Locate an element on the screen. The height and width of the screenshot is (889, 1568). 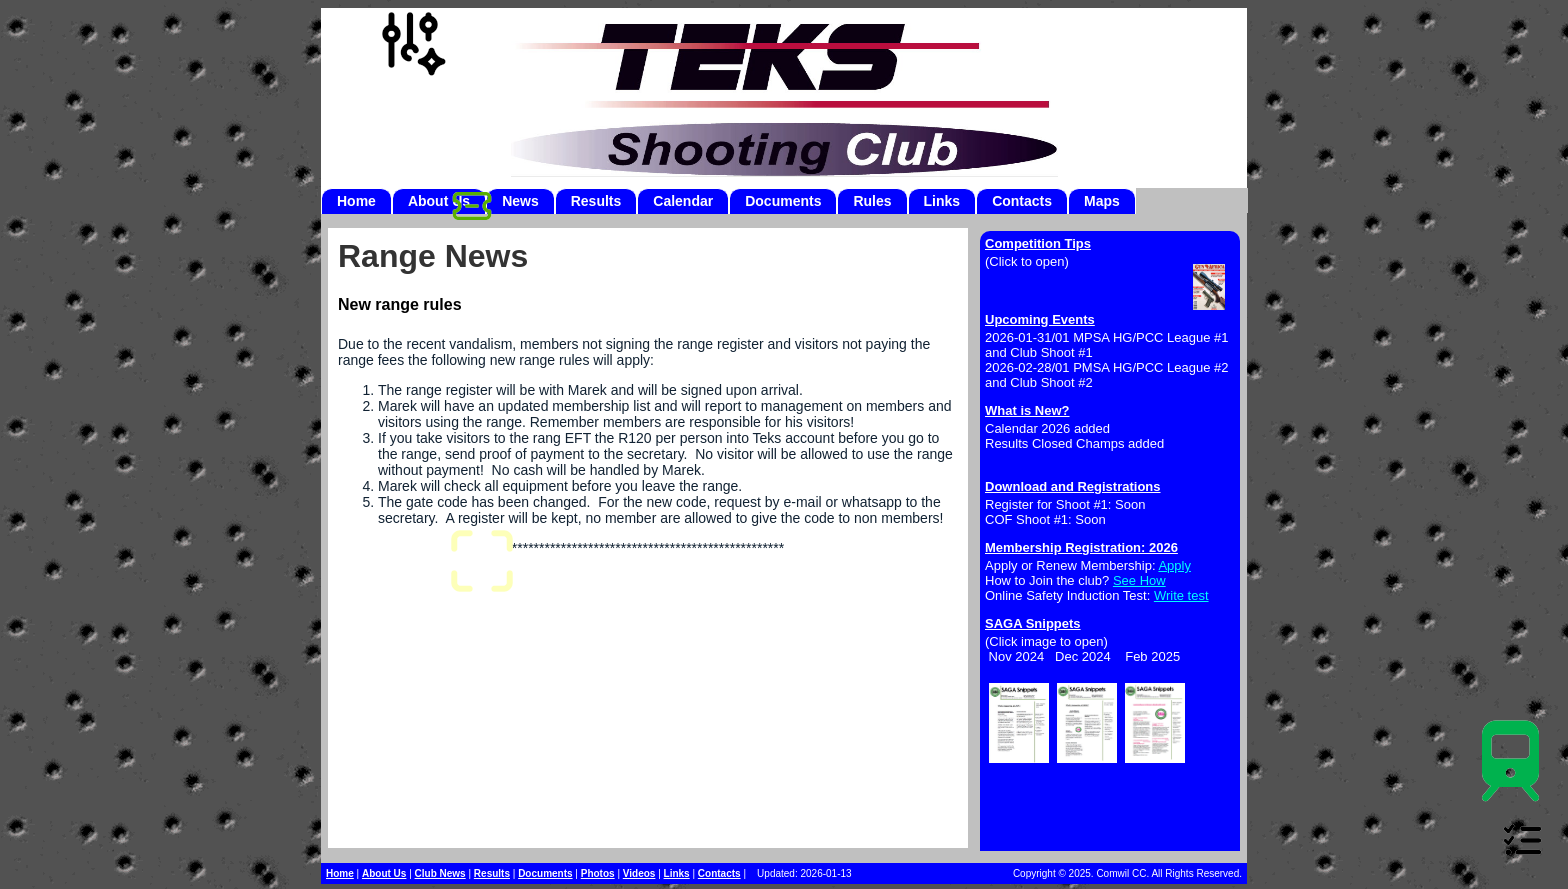
access train schedules or rail transit options is located at coordinates (1510, 758).